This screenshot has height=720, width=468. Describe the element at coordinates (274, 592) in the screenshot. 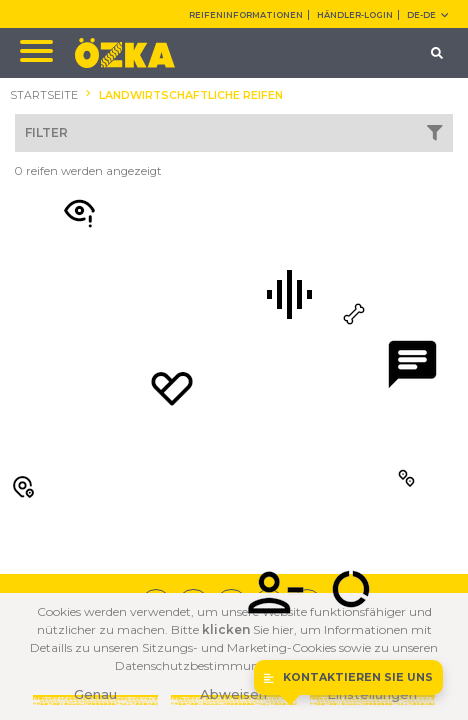

I see `remove a contact or friend` at that location.